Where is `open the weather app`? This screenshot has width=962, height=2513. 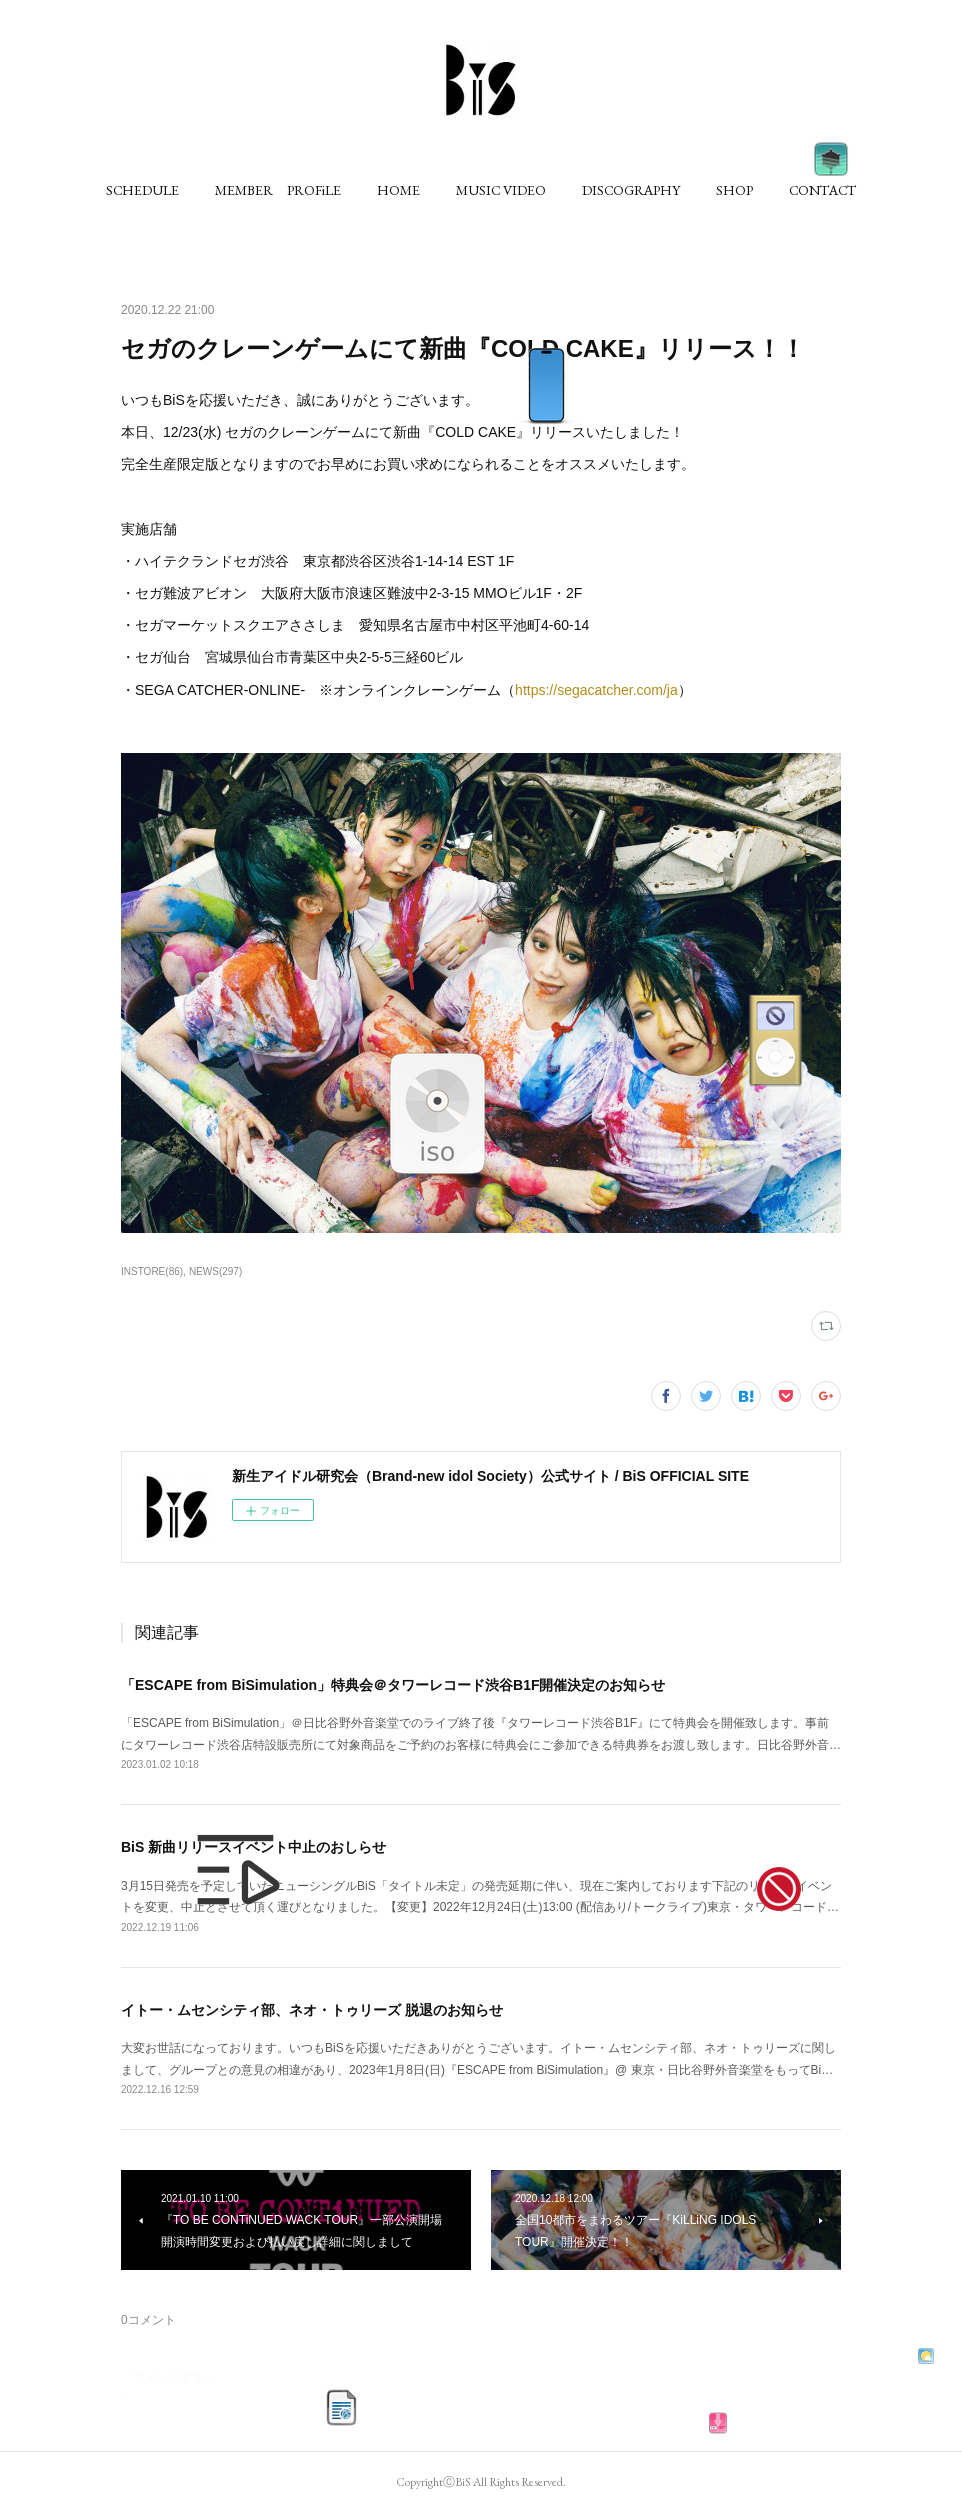 open the weather app is located at coordinates (926, 2356).